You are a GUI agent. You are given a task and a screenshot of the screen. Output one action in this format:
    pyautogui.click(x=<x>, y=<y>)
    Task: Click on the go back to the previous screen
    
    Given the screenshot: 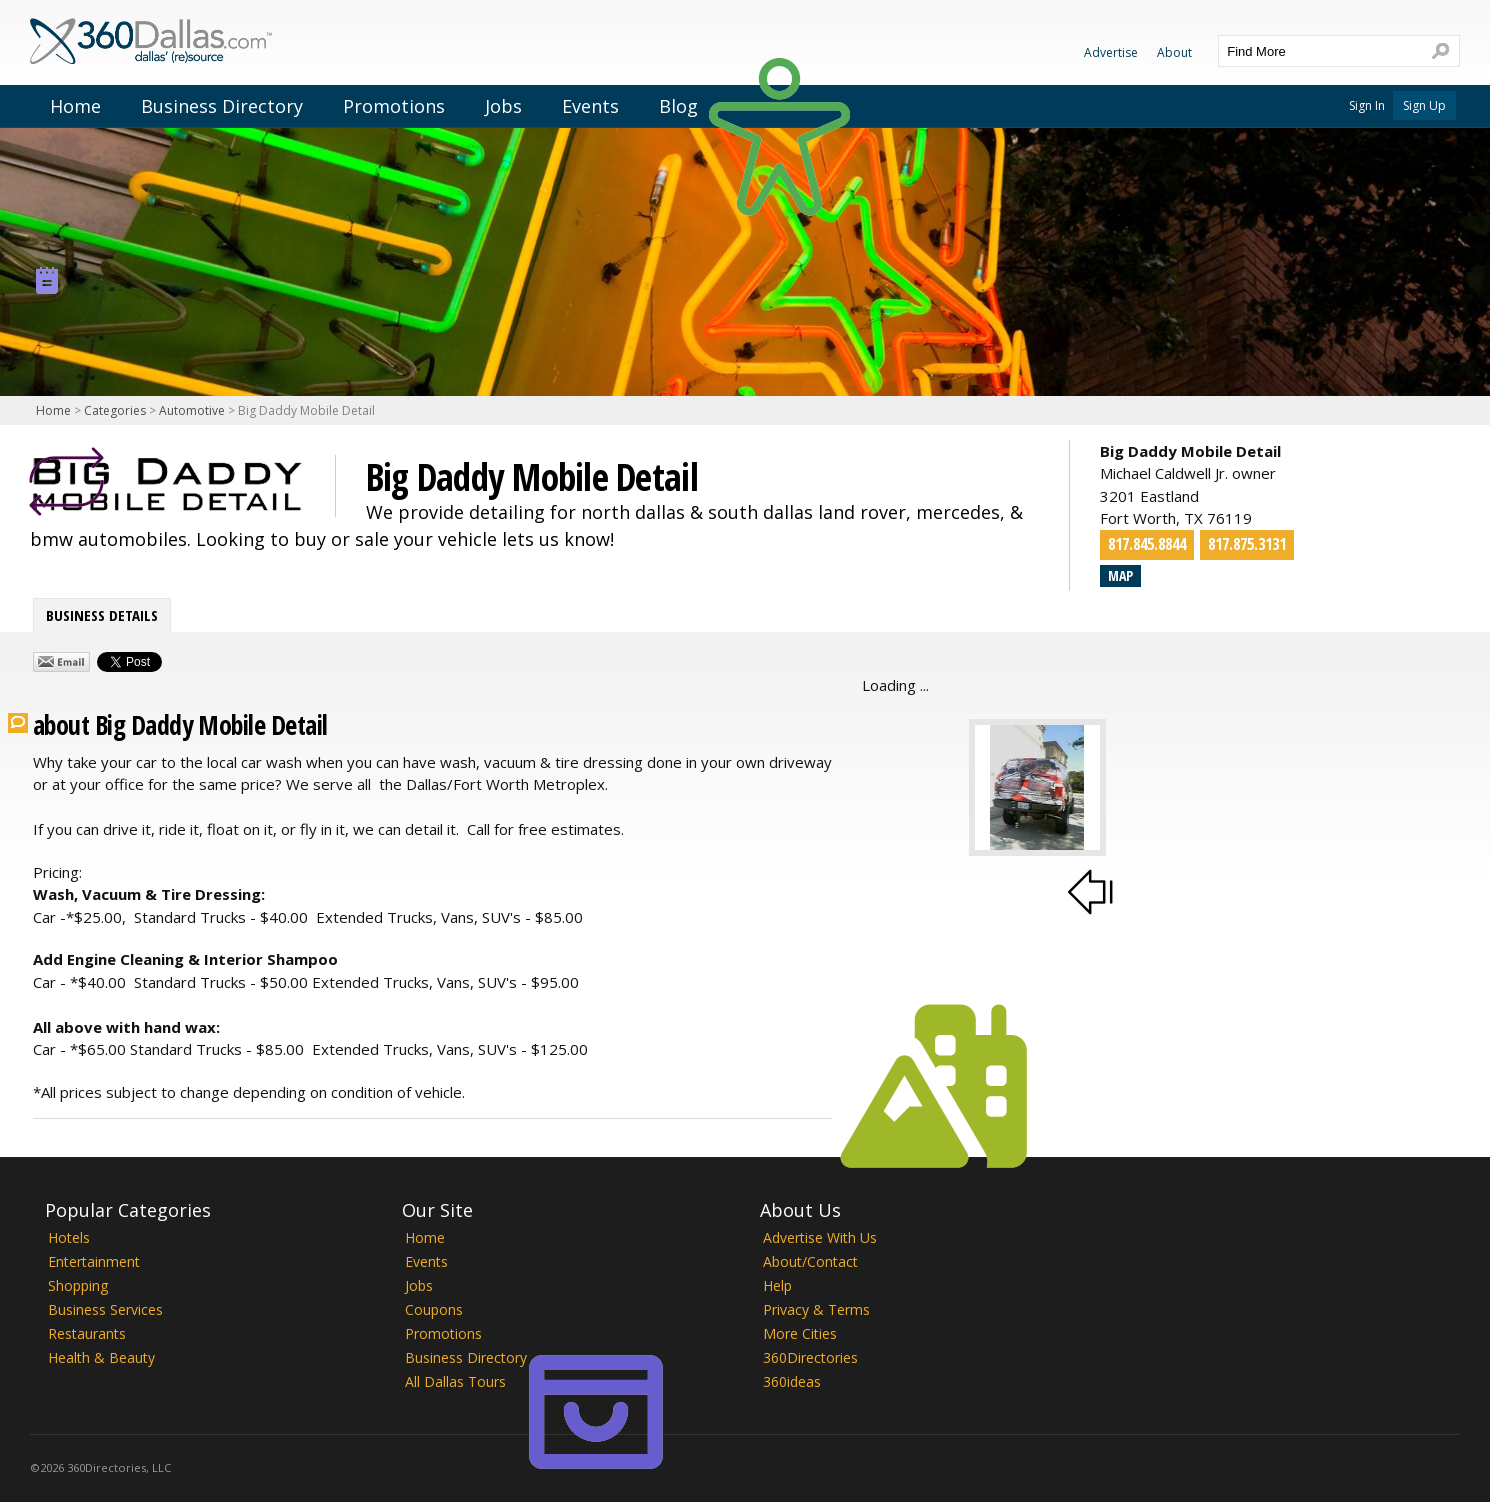 What is the action you would take?
    pyautogui.click(x=1092, y=892)
    